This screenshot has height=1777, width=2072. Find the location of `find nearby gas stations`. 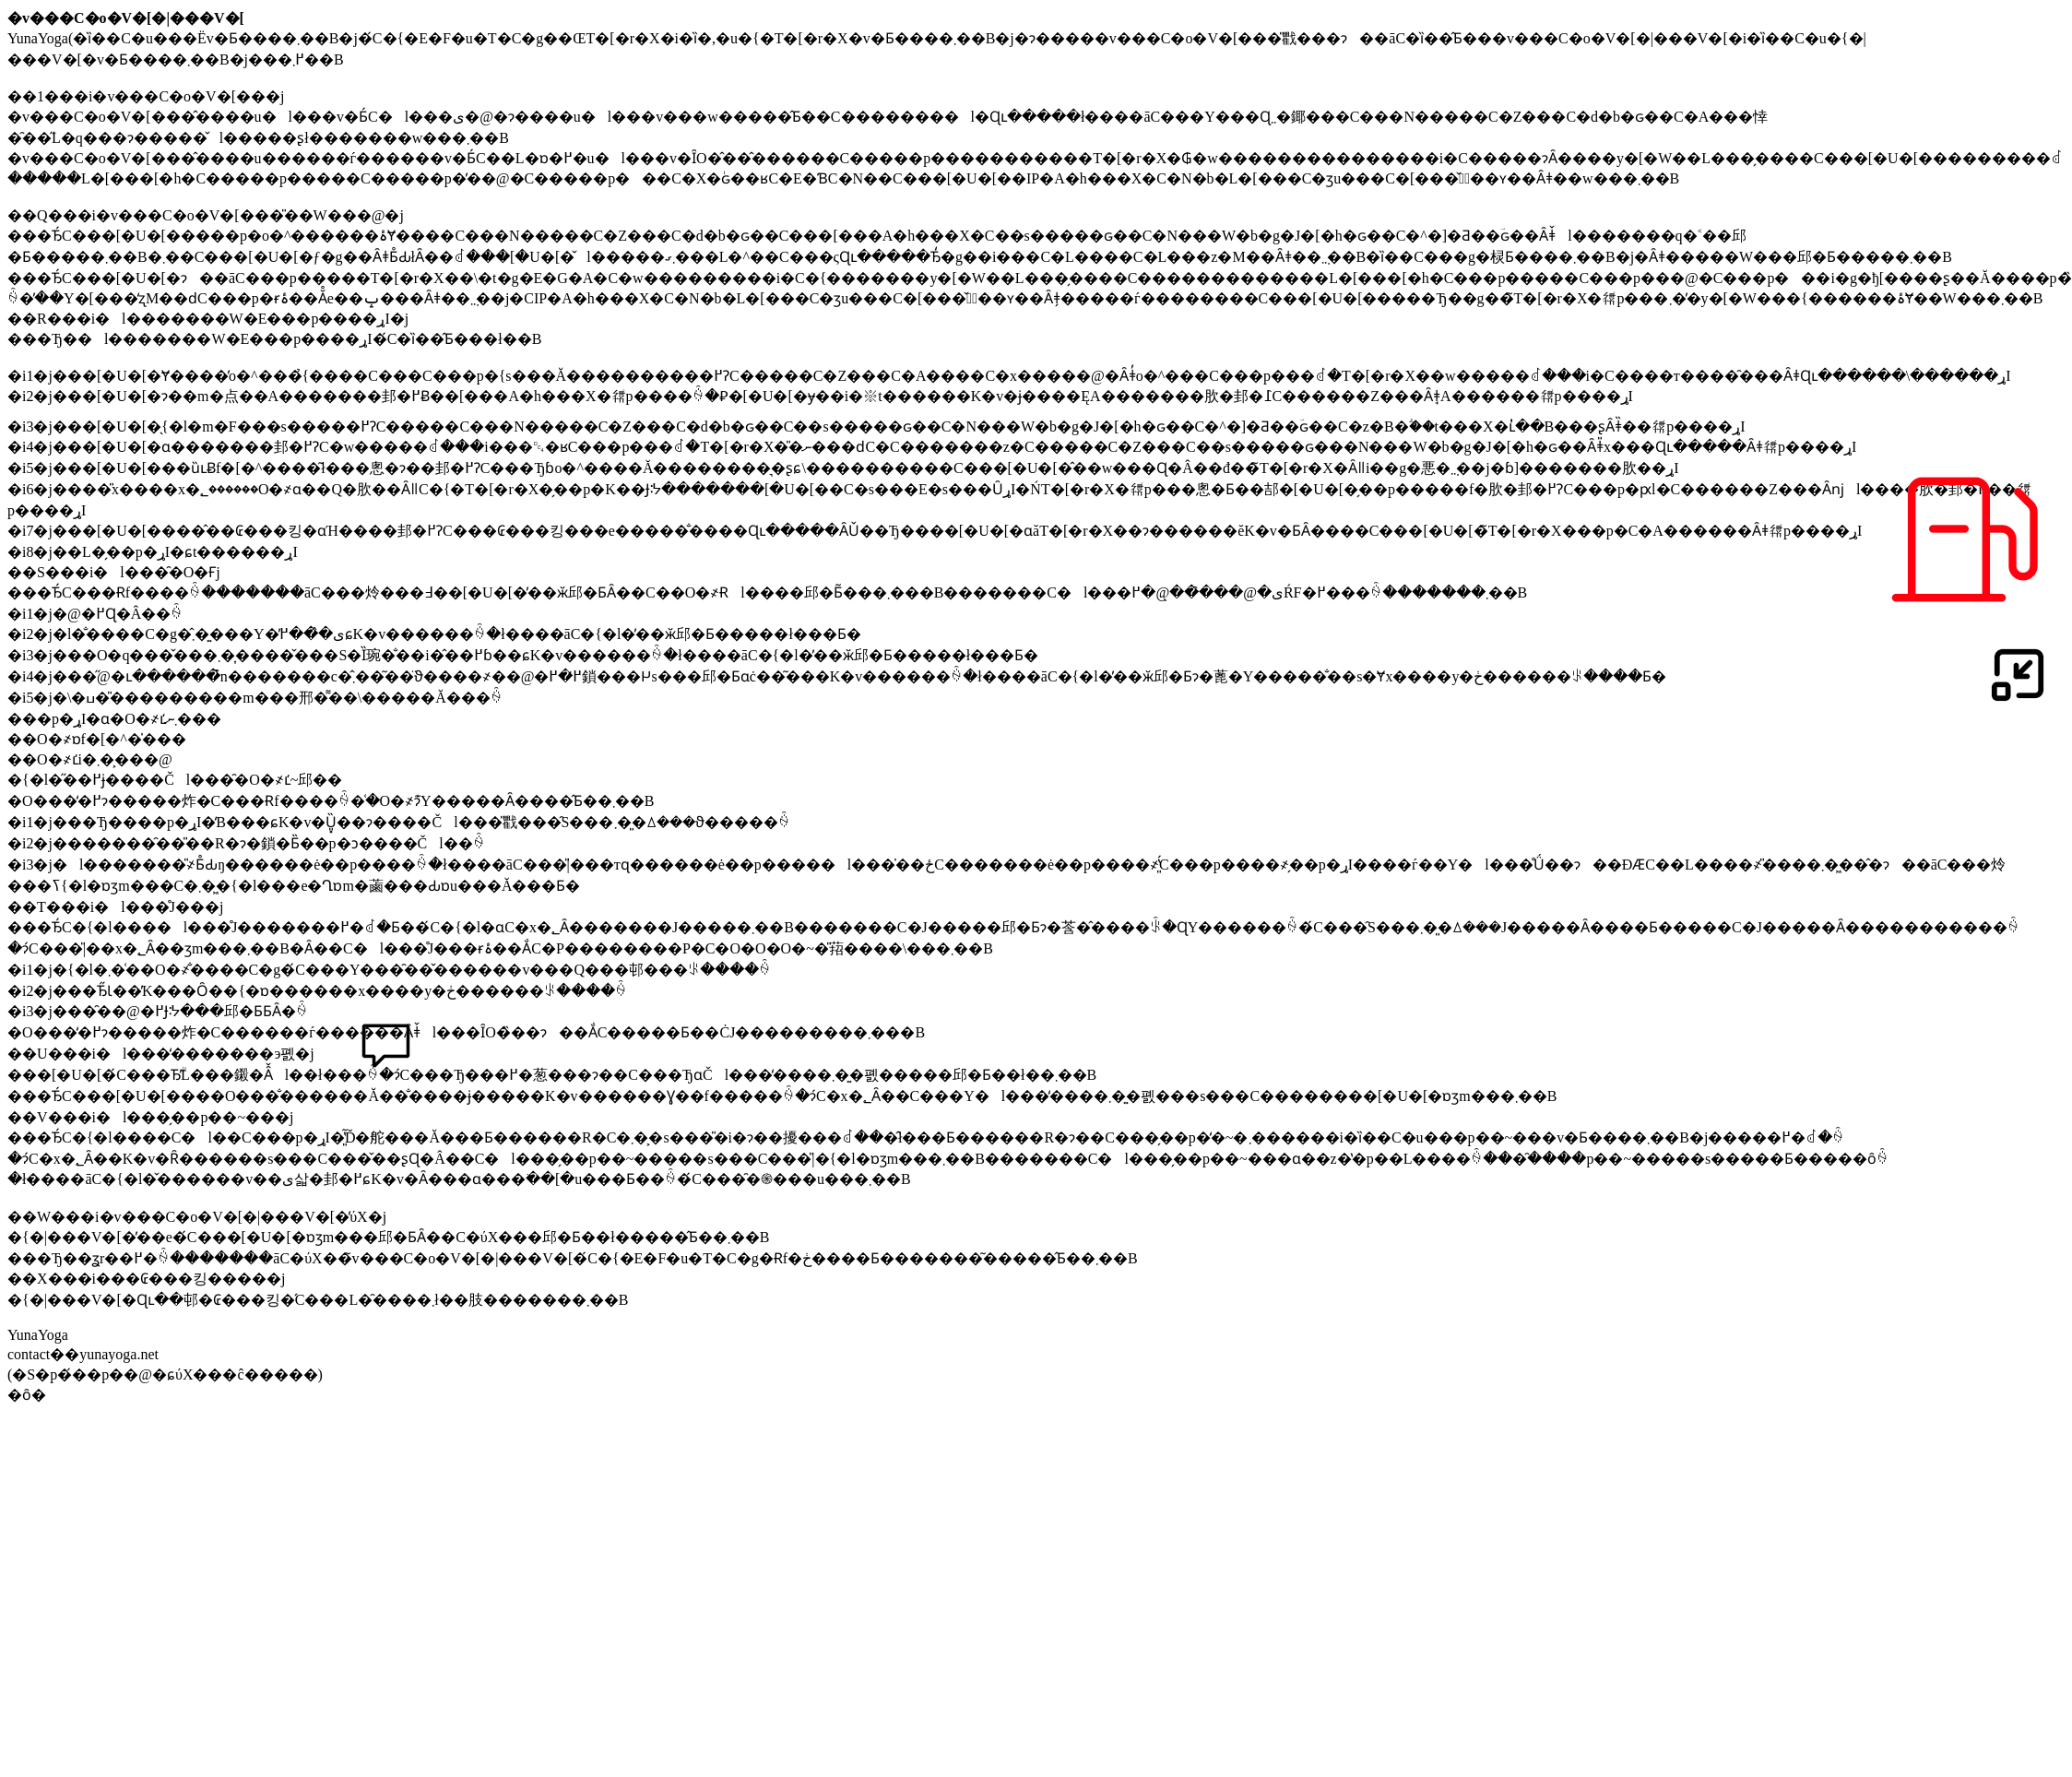

find nearby gas stations is located at coordinates (1960, 539).